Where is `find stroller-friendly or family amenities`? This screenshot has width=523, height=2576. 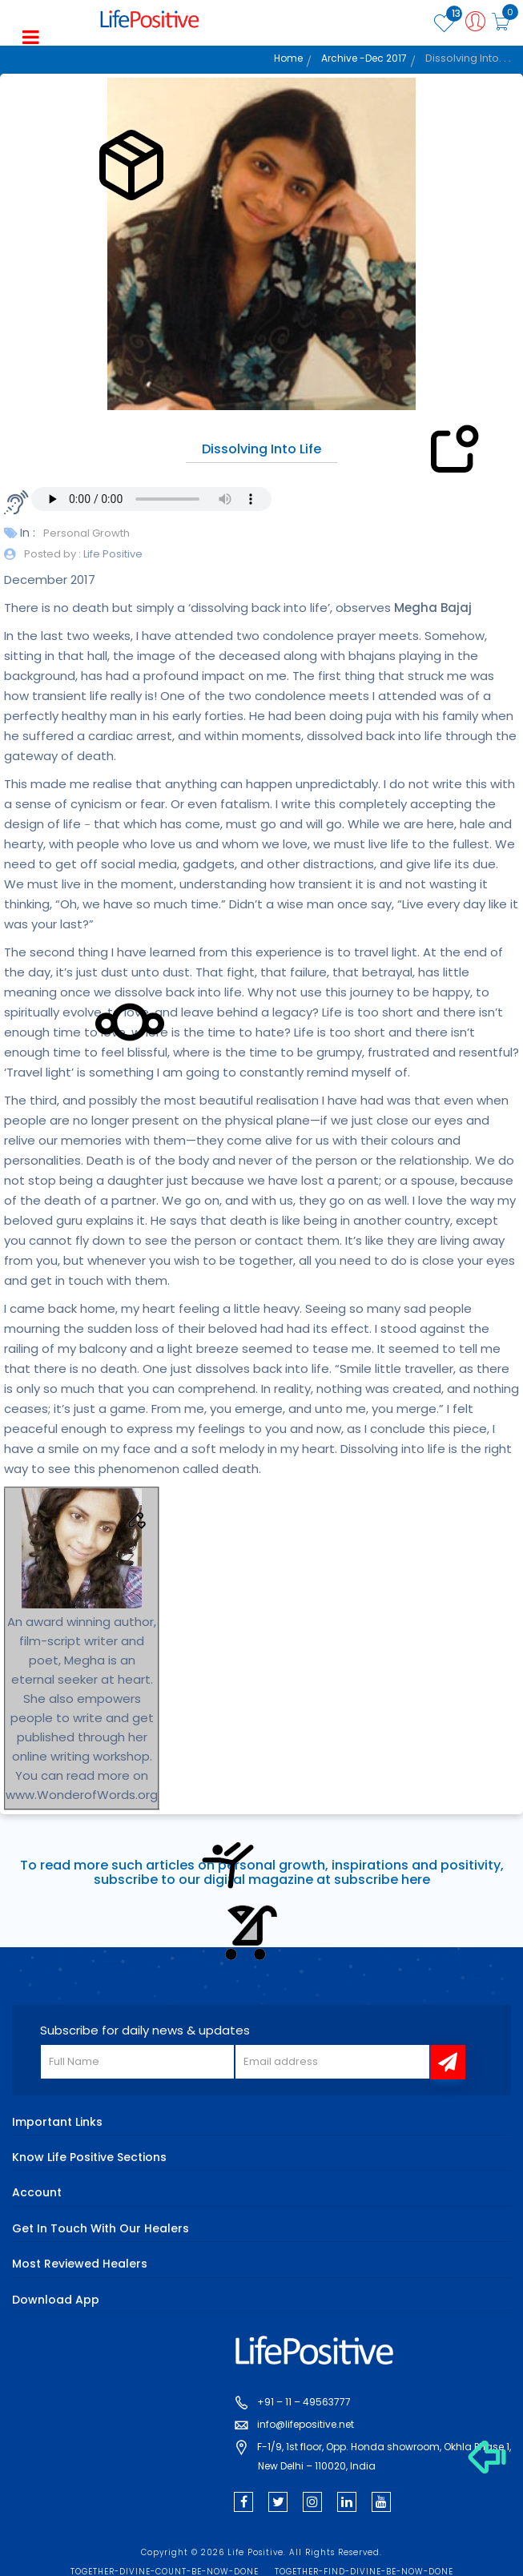
find stroller-friendly or family amenities is located at coordinates (248, 1931).